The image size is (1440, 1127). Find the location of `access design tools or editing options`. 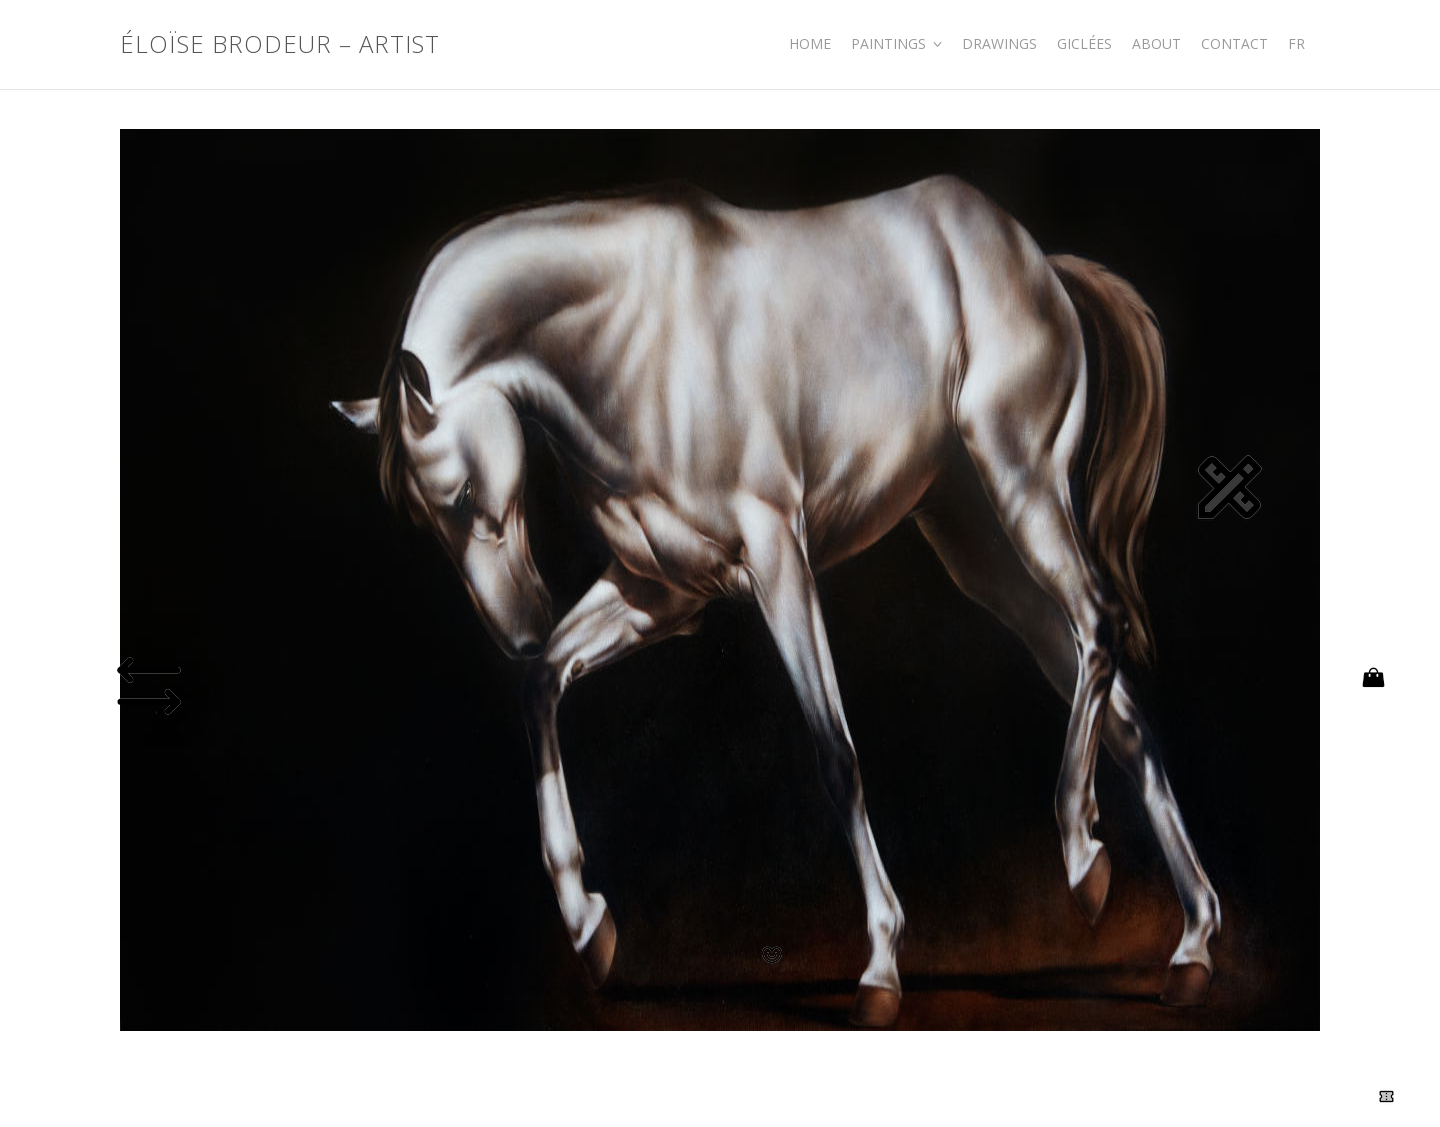

access design tools or editing options is located at coordinates (1229, 487).